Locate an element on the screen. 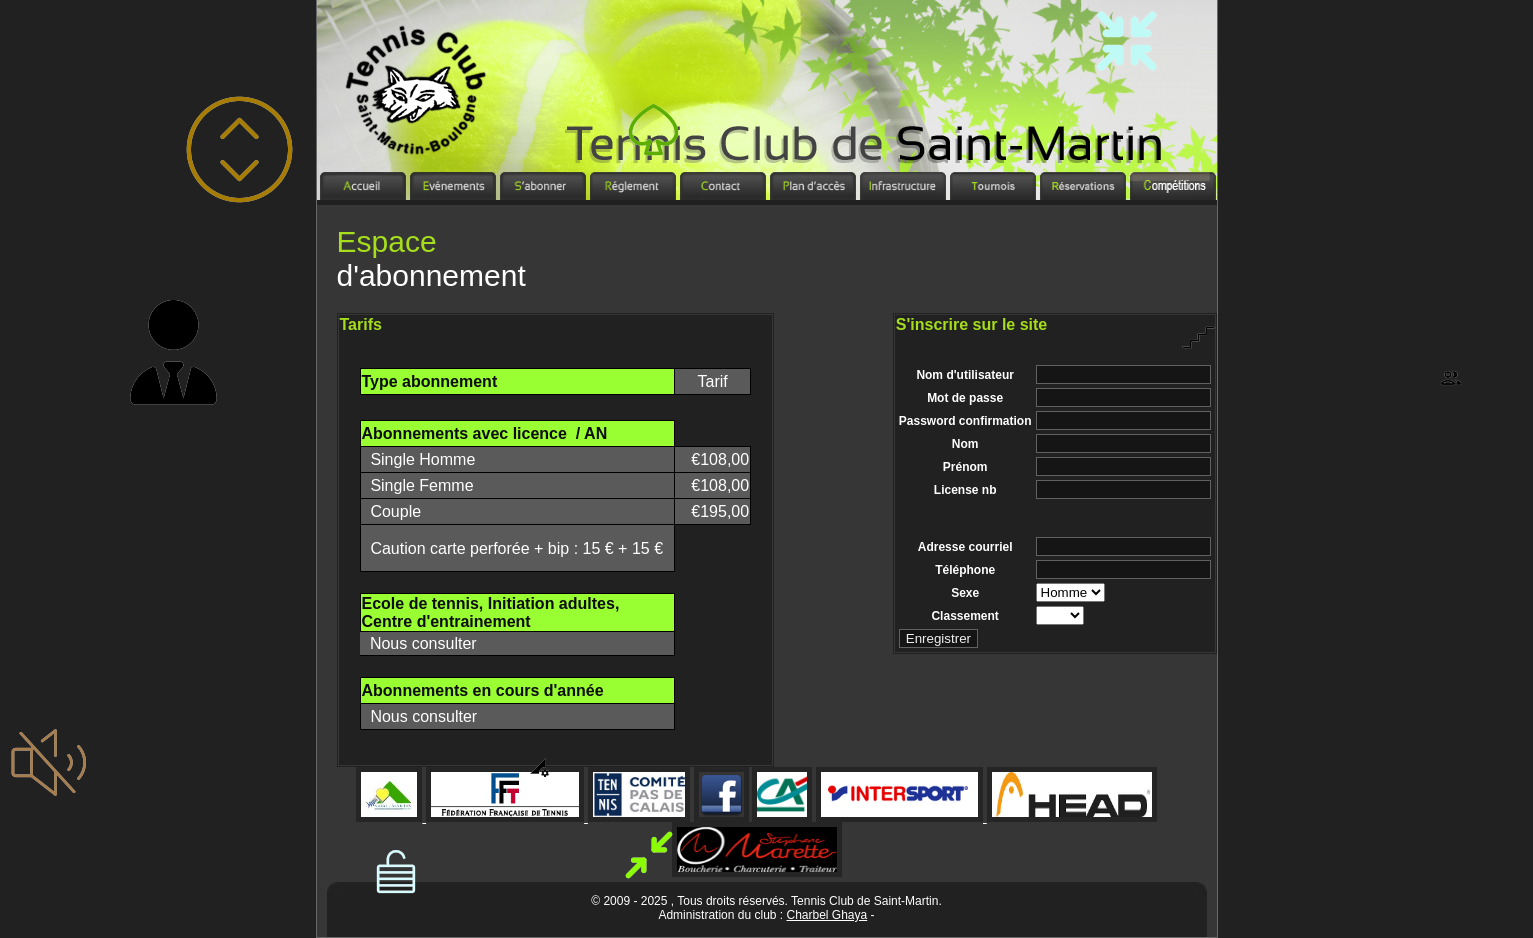 This screenshot has width=1533, height=938. view professional or business profile is located at coordinates (173, 351).